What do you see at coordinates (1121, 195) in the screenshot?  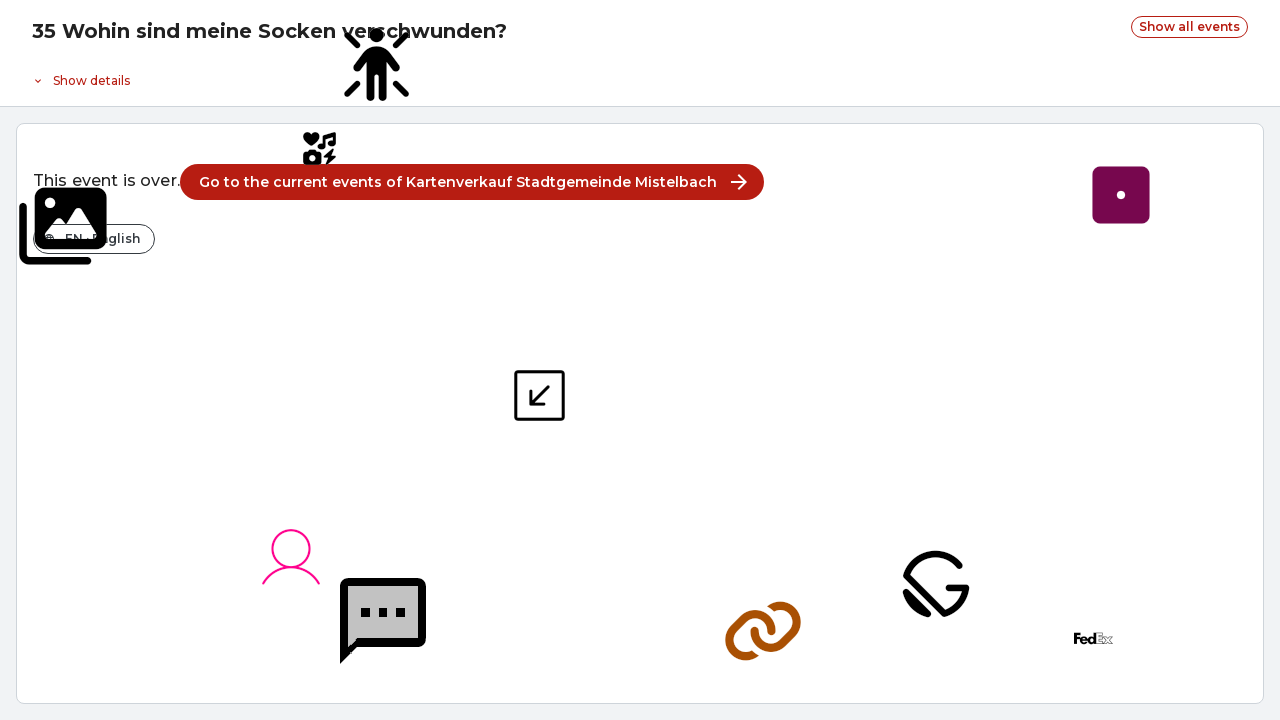 I see `indicates a value of one in a dice or random number game` at bounding box center [1121, 195].